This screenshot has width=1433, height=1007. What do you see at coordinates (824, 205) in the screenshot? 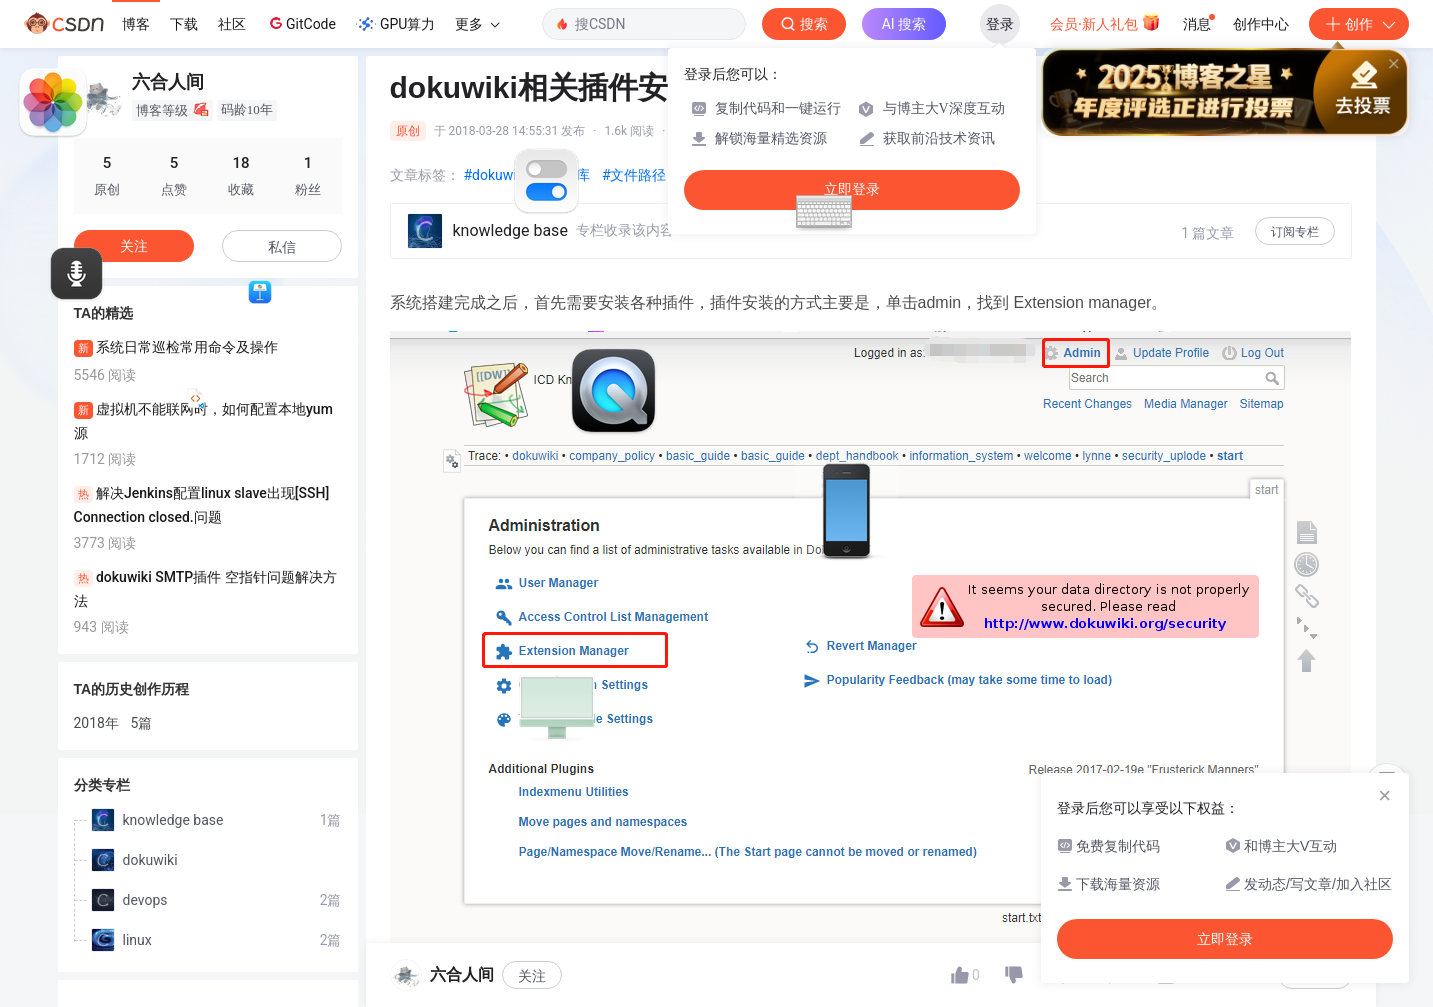
I see `bluetooth keyboard connected` at bounding box center [824, 205].